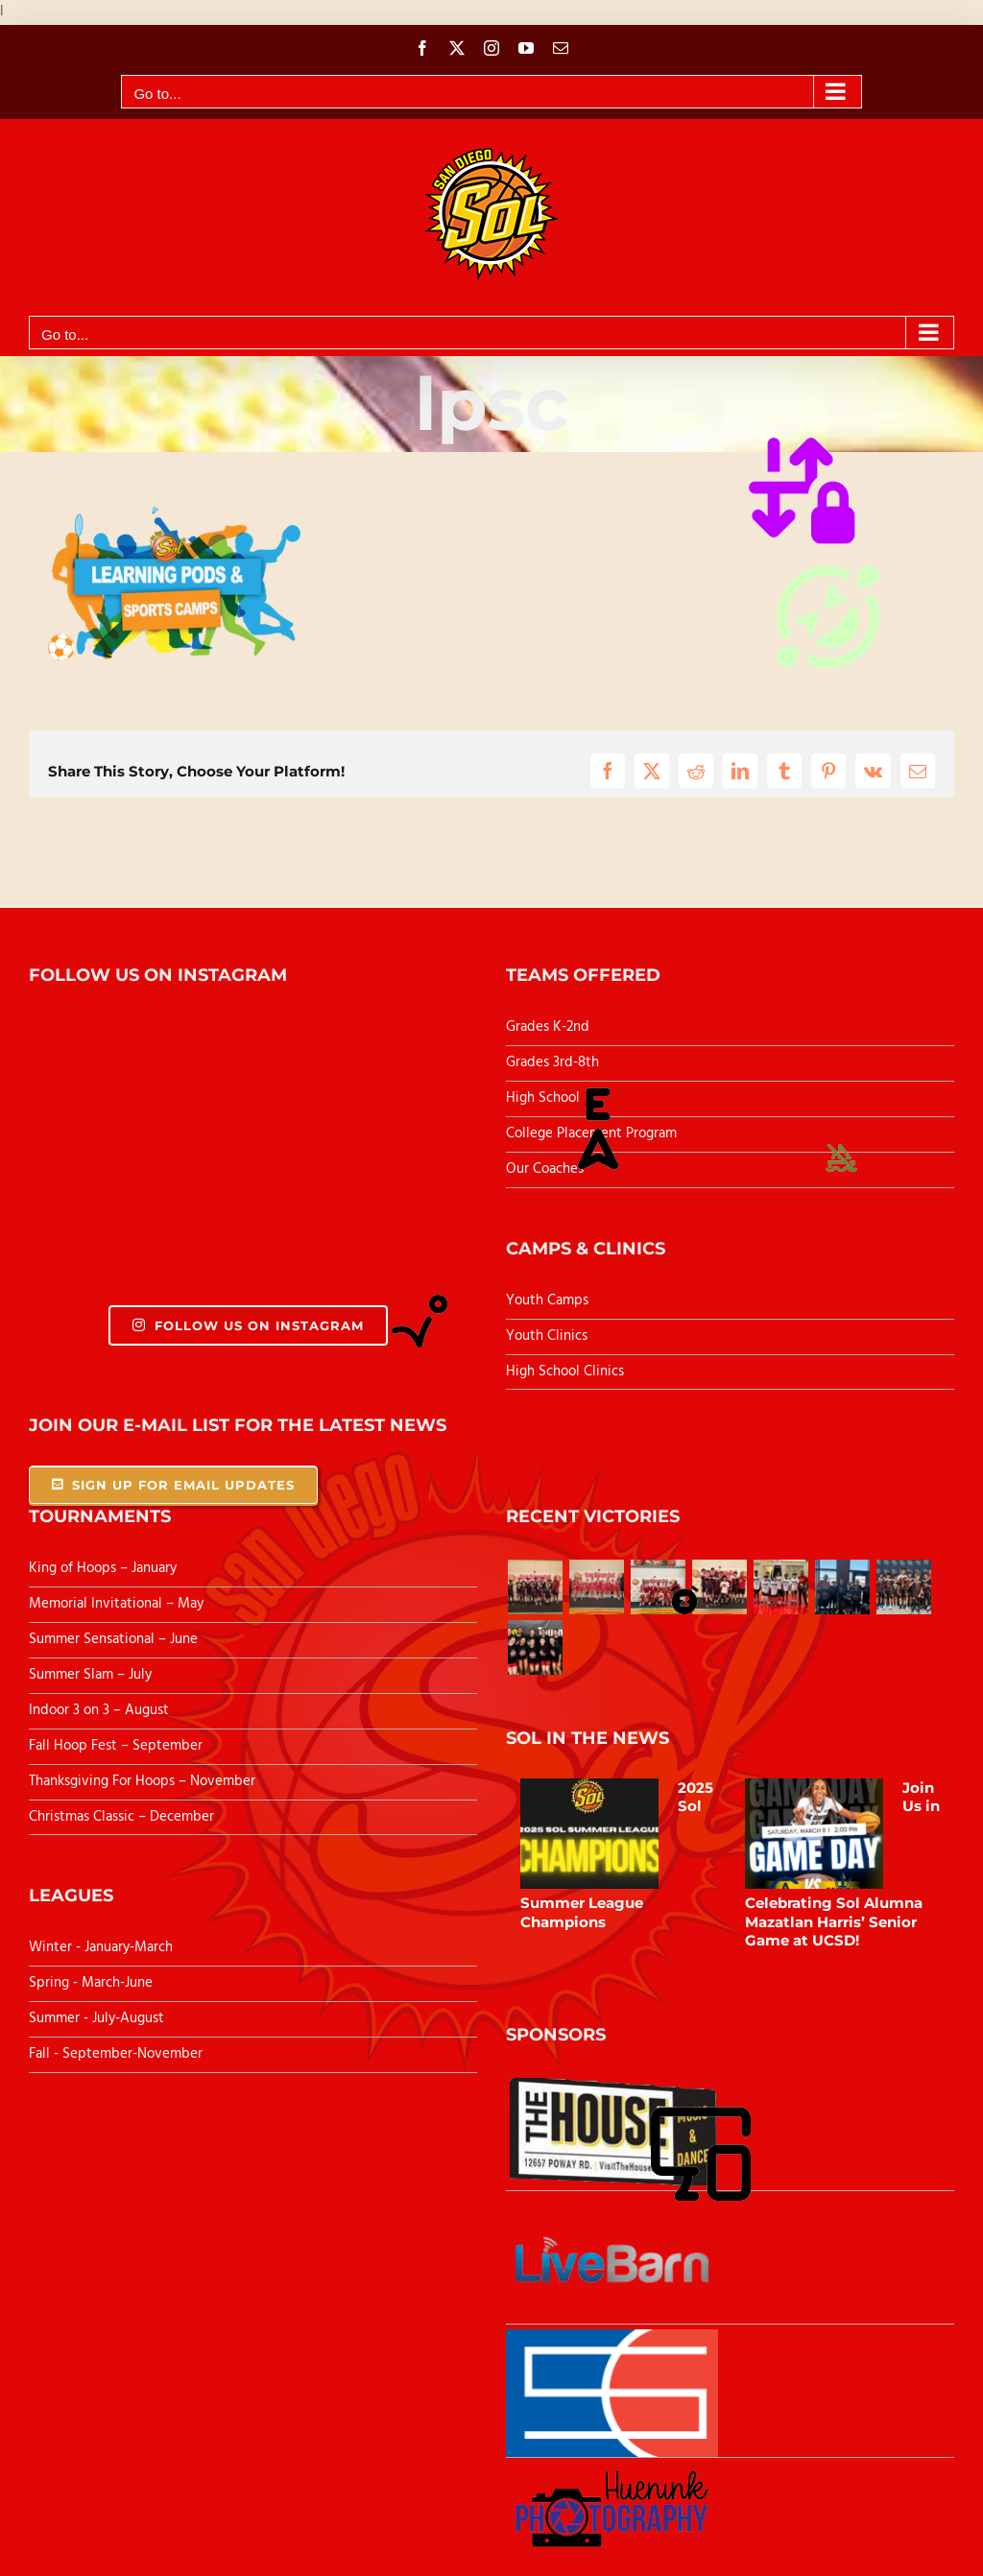 Image resolution: width=983 pixels, height=2576 pixels. Describe the element at coordinates (701, 2151) in the screenshot. I see `view connected devices` at that location.